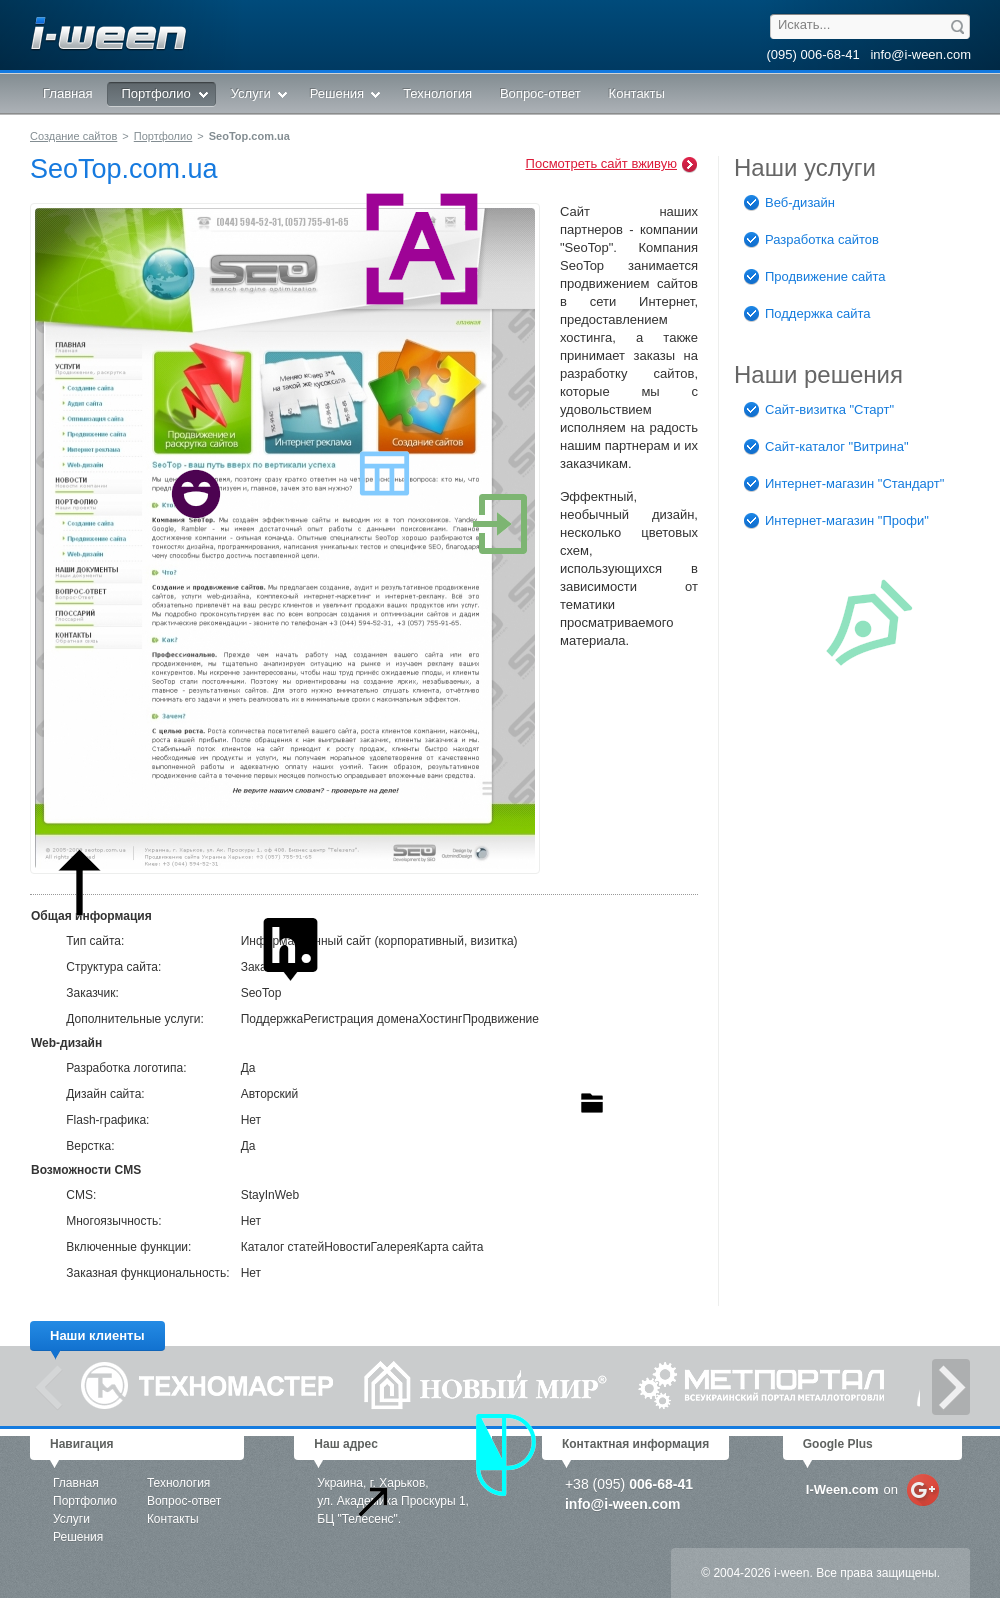 The width and height of the screenshot is (1000, 1598). I want to click on open link in new tab or external window, so click(373, 1501).